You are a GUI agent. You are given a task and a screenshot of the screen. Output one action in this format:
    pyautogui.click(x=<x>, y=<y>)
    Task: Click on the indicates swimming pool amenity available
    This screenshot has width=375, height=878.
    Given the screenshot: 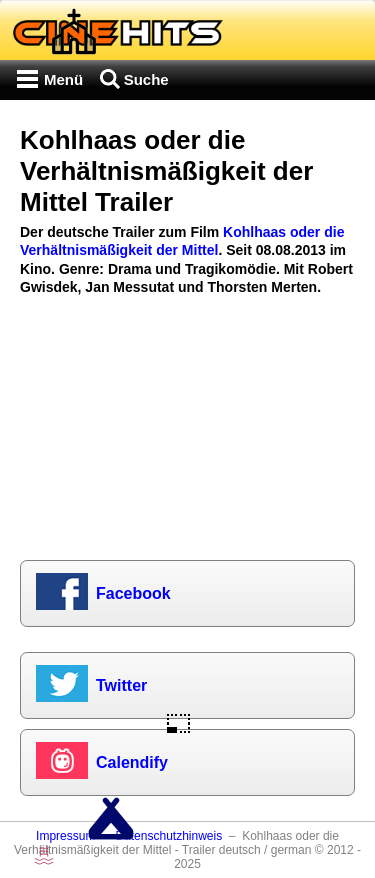 What is the action you would take?
    pyautogui.click(x=44, y=855)
    